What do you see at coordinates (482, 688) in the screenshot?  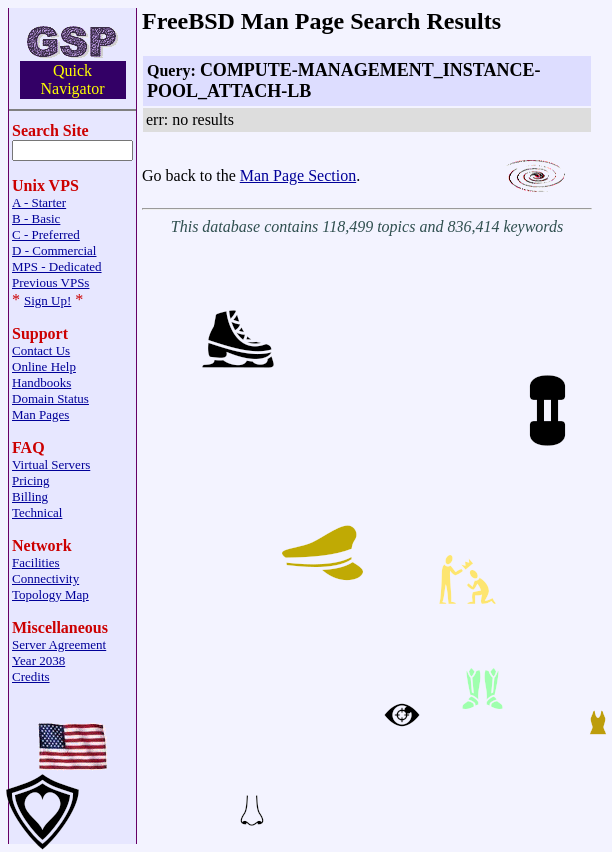 I see `equip leg armor to your character` at bounding box center [482, 688].